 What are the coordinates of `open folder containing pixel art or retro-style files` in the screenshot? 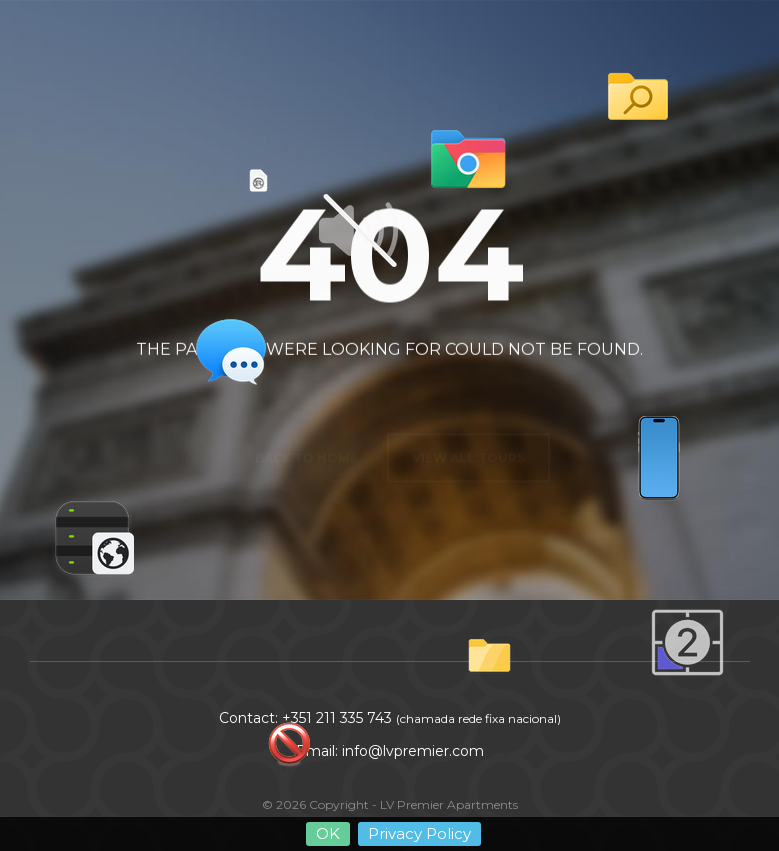 It's located at (489, 656).